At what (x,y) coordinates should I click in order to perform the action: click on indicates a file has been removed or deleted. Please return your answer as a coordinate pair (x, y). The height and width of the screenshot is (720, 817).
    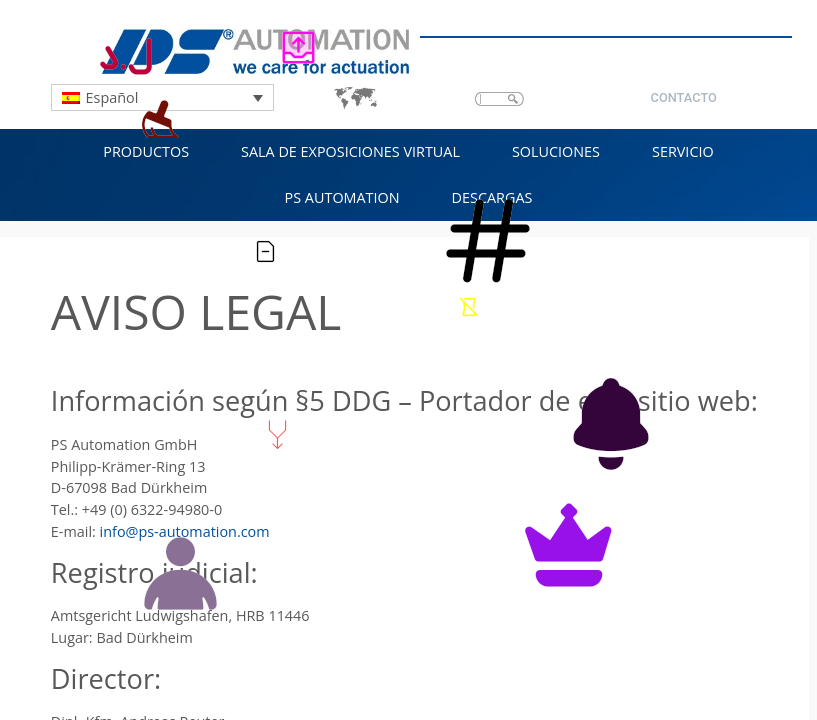
    Looking at the image, I should click on (265, 251).